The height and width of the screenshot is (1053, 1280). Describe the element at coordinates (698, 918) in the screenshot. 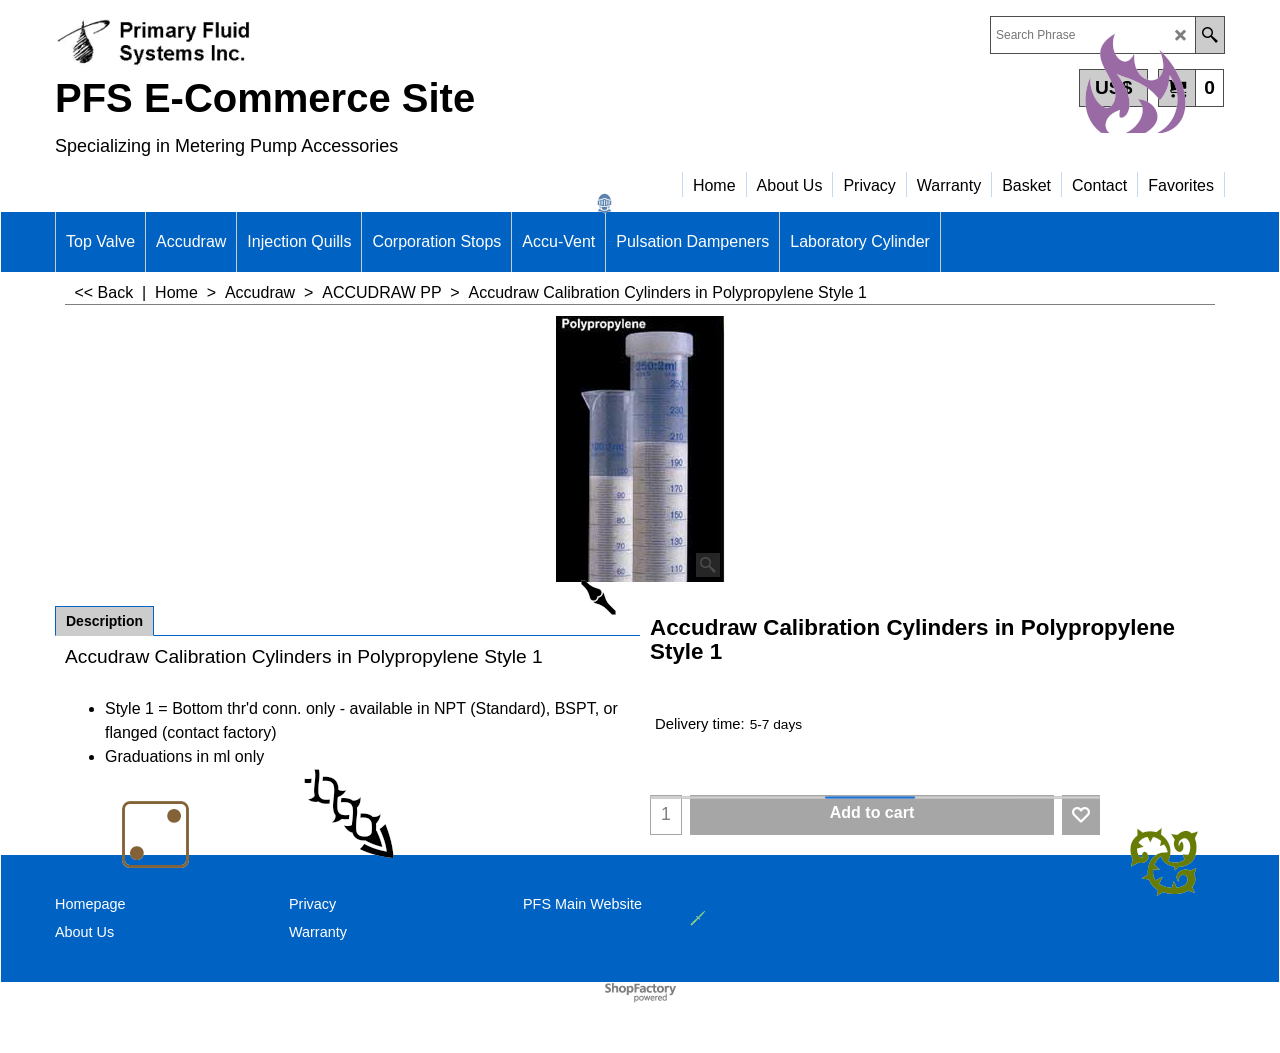

I see `represents a weapon or blade item in a game inventory` at that location.